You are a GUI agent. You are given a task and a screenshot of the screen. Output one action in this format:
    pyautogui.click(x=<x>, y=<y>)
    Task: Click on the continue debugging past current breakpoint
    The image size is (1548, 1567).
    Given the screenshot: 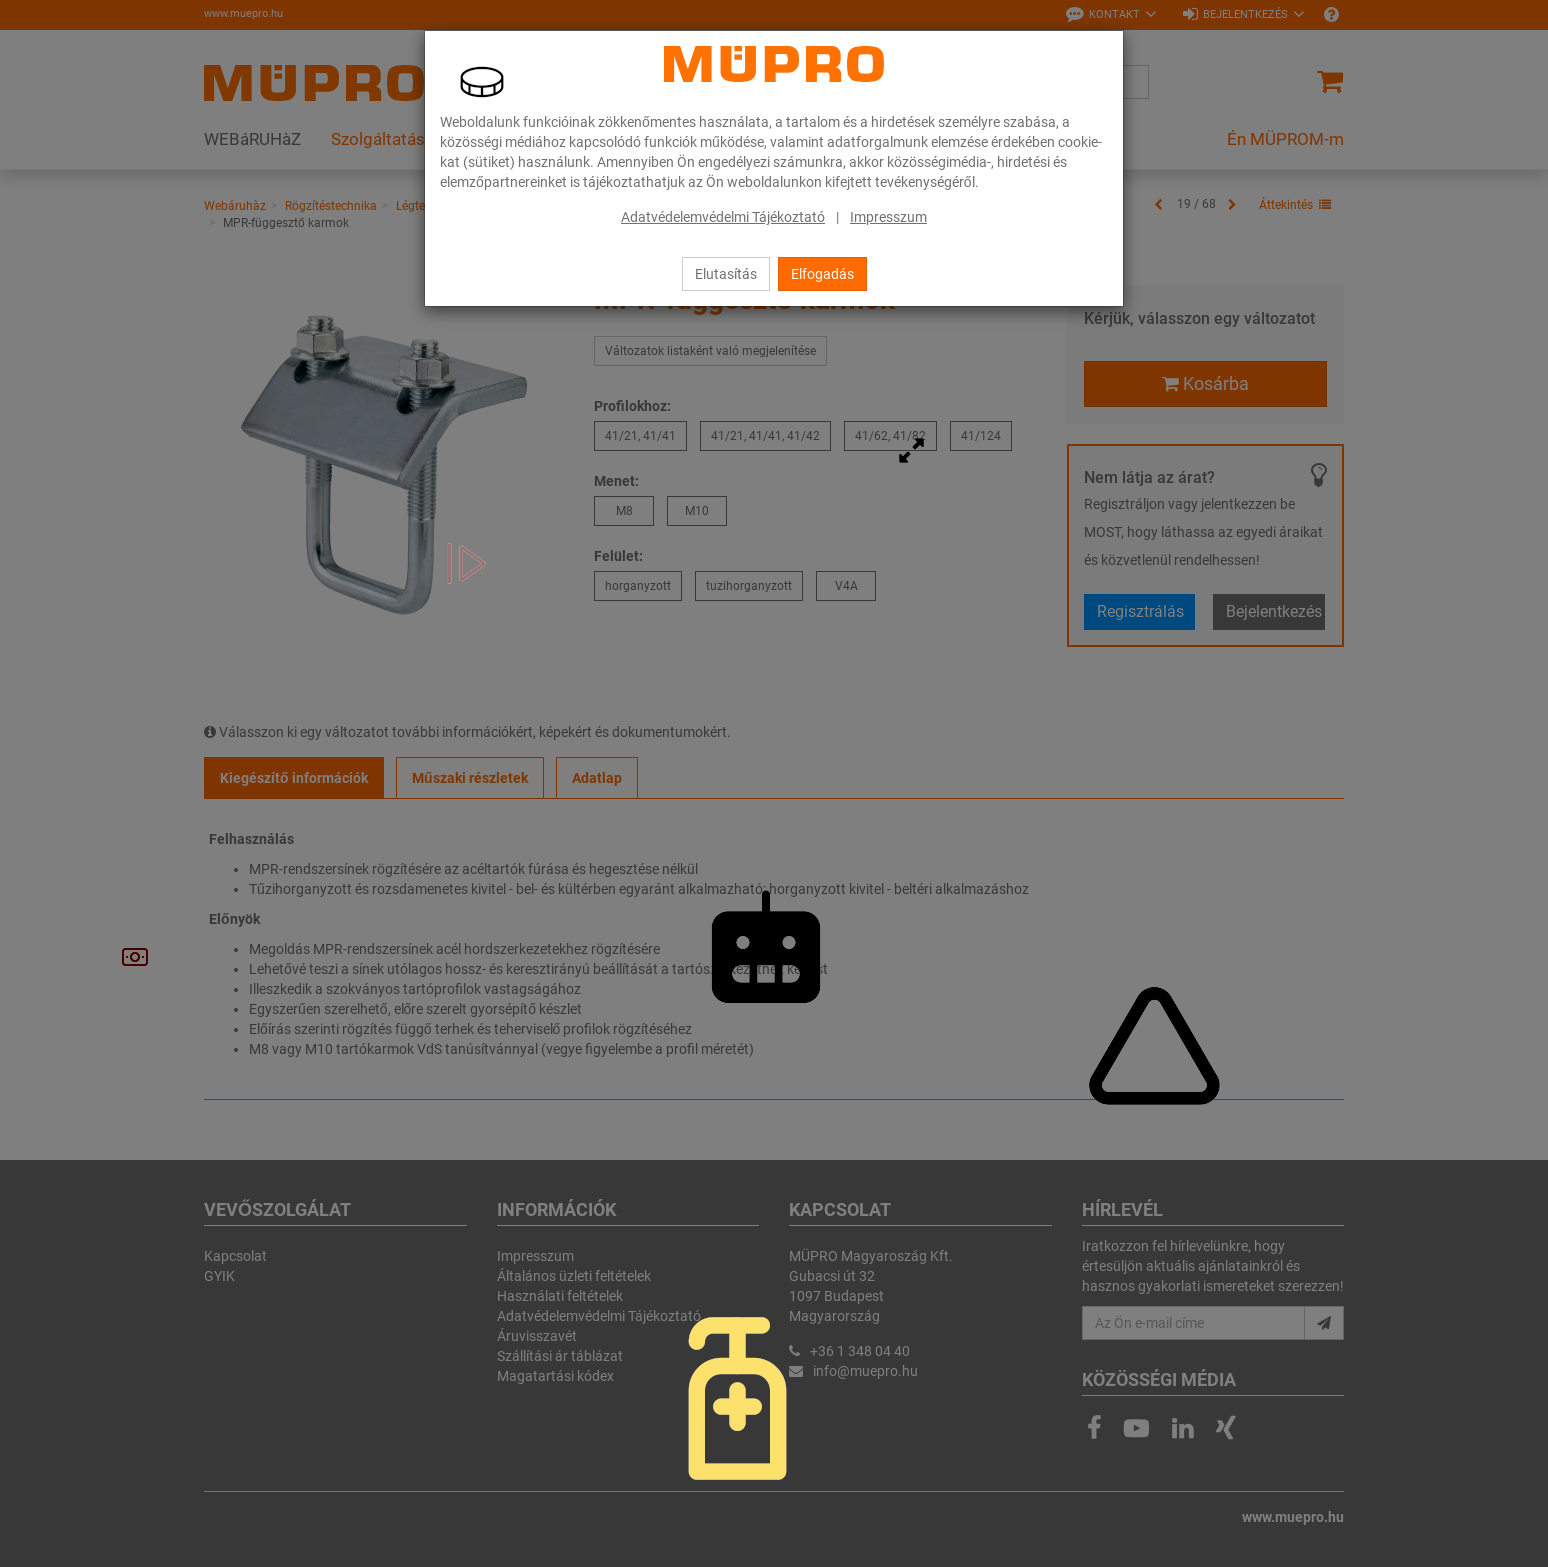 What is the action you would take?
    pyautogui.click(x=464, y=563)
    